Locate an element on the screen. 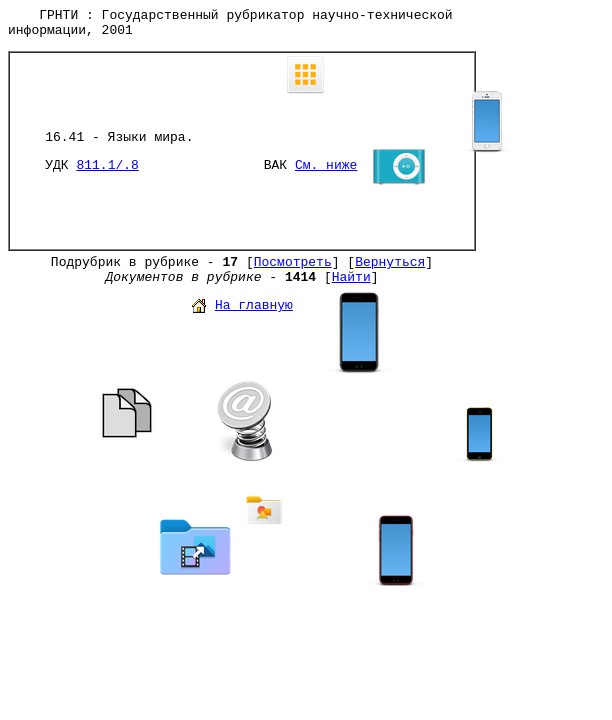  iPhone 5s device connected to your system is located at coordinates (487, 122).